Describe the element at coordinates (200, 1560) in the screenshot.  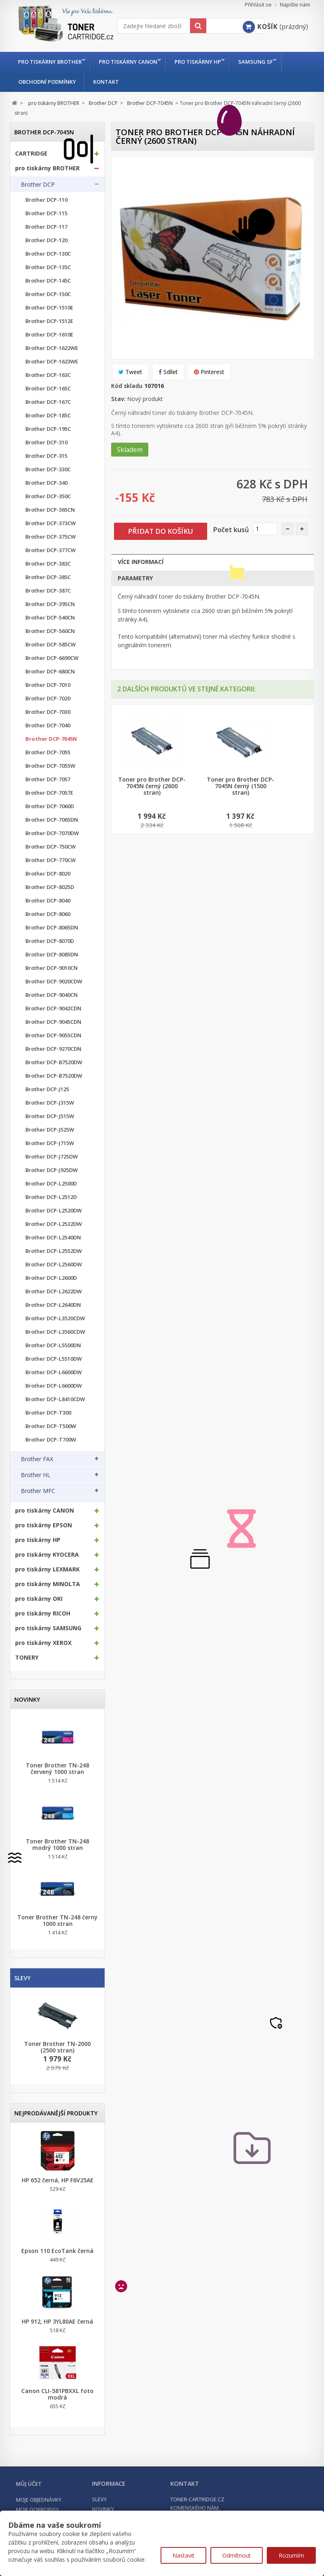
I see `view stacked items or card deck` at that location.